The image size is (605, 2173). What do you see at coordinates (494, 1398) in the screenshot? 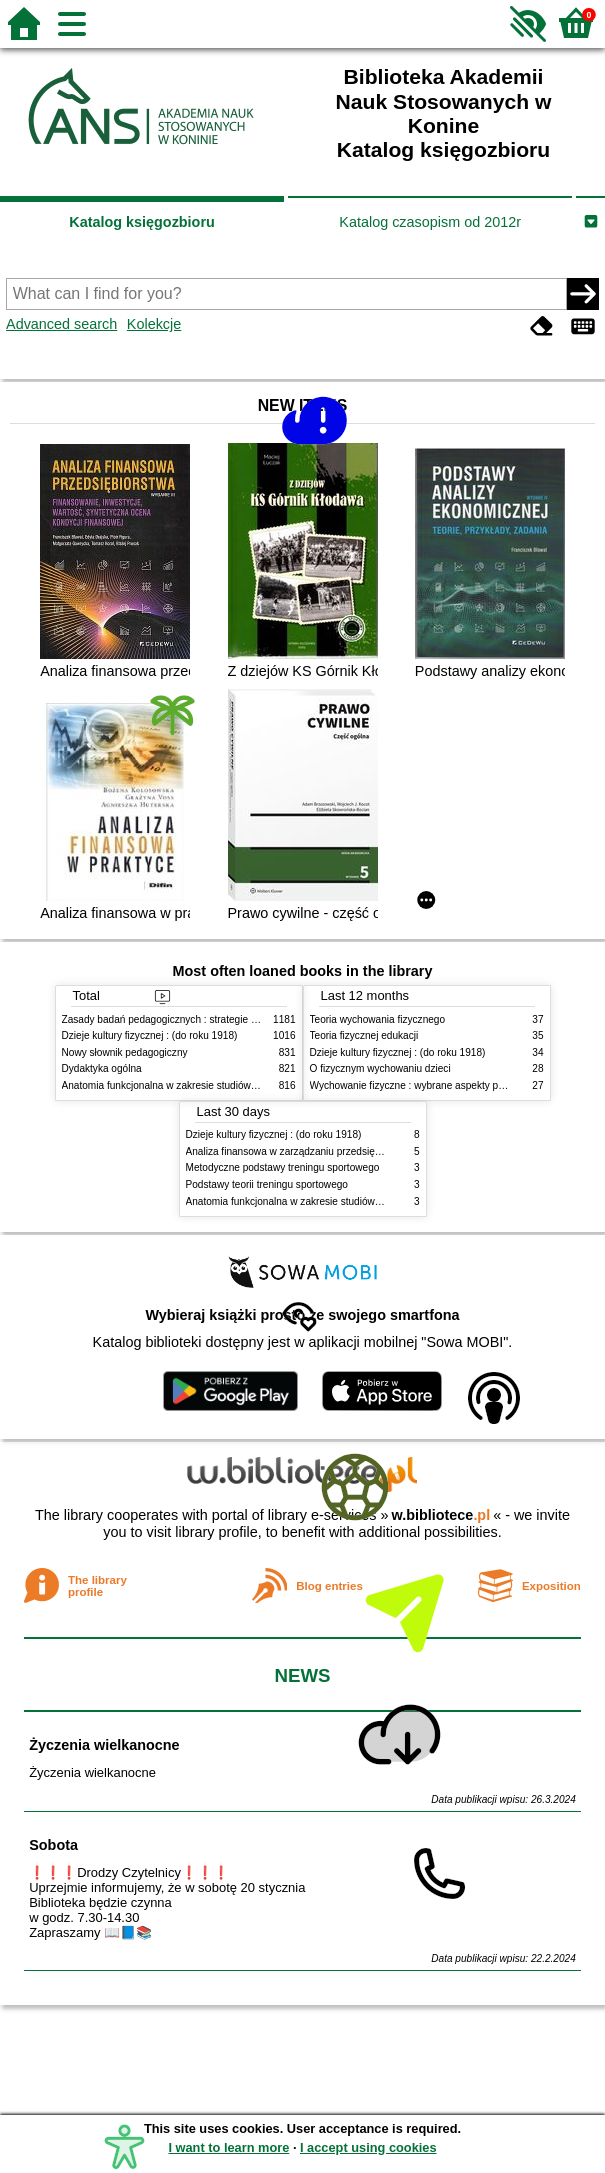
I see `open apple podcasts` at bounding box center [494, 1398].